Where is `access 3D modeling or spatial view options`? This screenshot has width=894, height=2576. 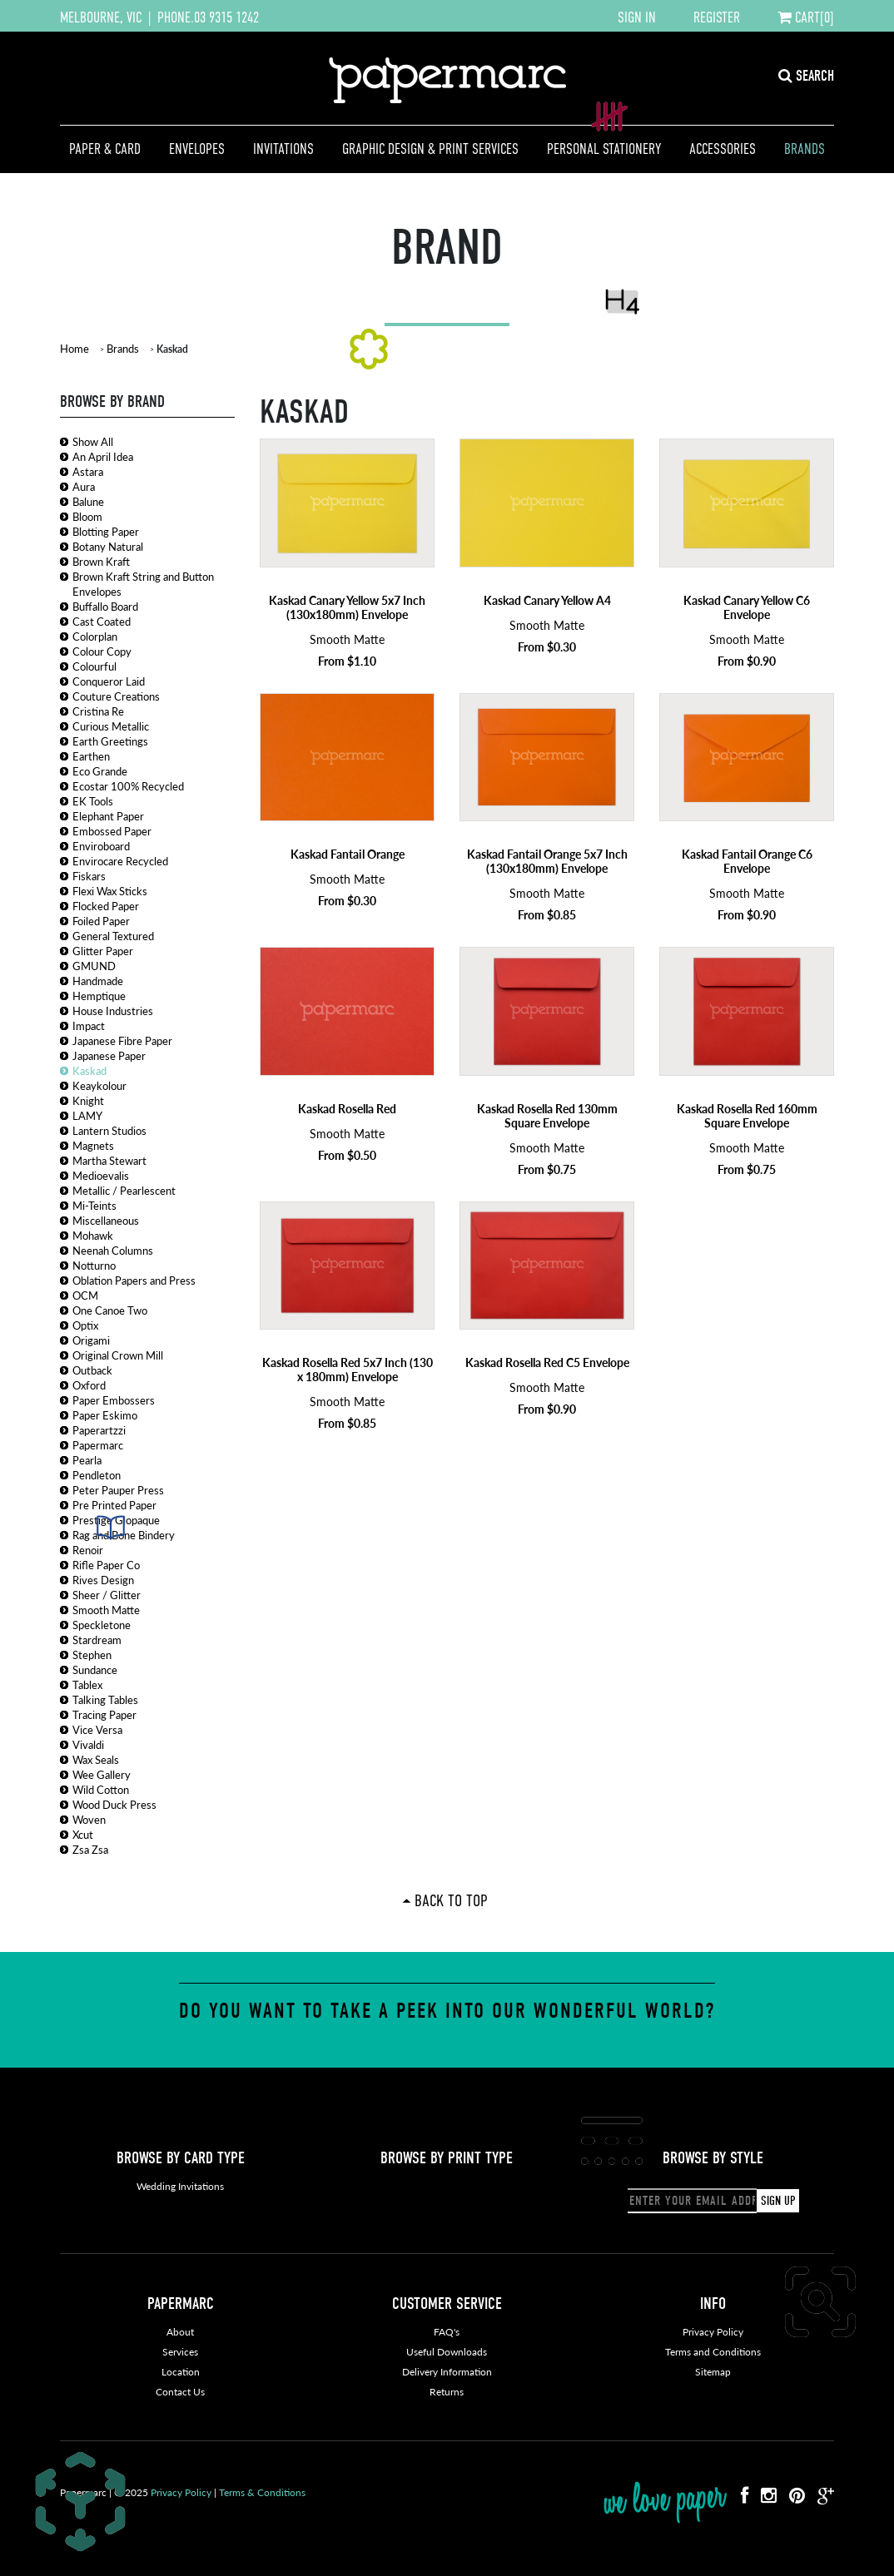
access 3D modeling or spatial view options is located at coordinates (80, 2501).